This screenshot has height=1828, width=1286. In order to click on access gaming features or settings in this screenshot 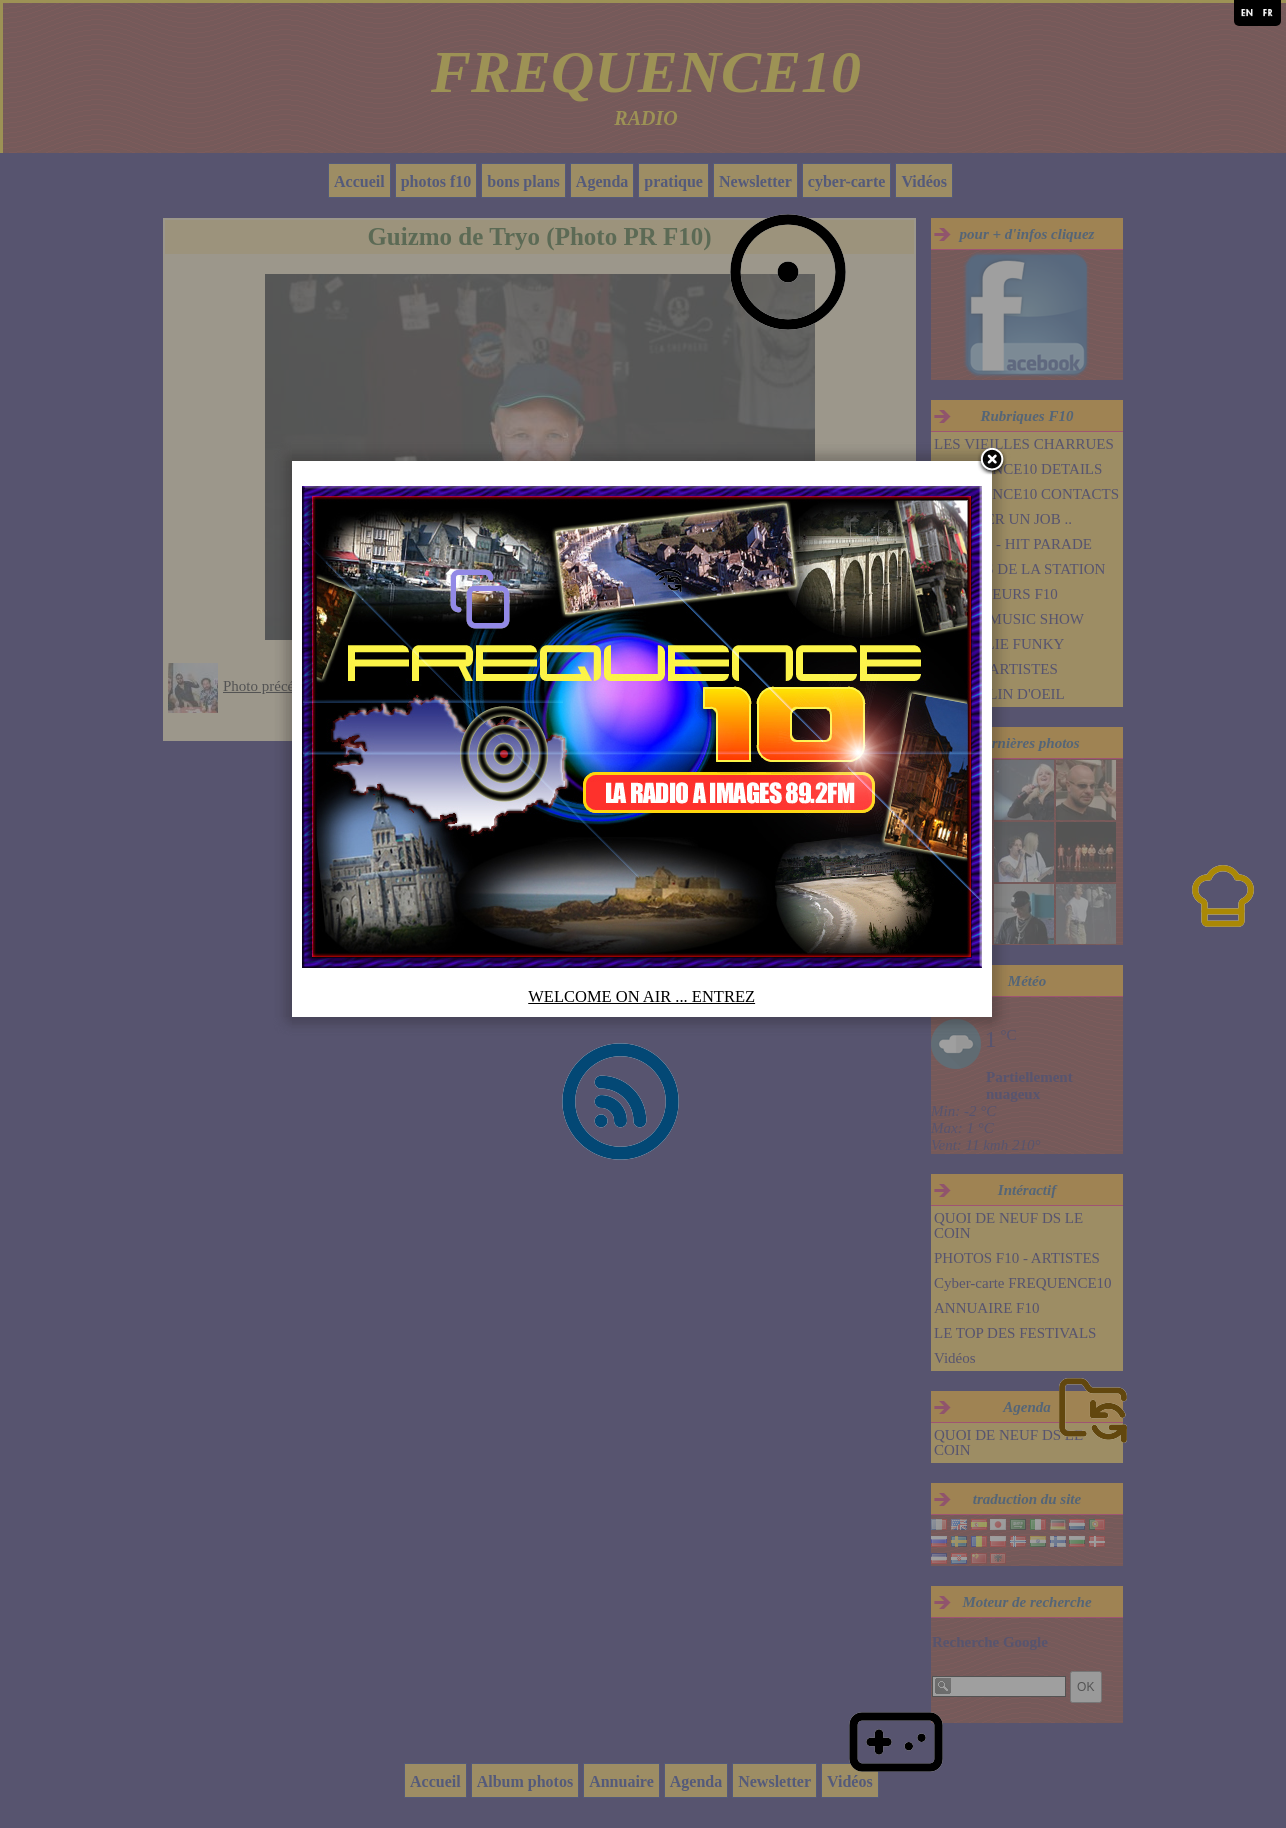, I will do `click(896, 1742)`.